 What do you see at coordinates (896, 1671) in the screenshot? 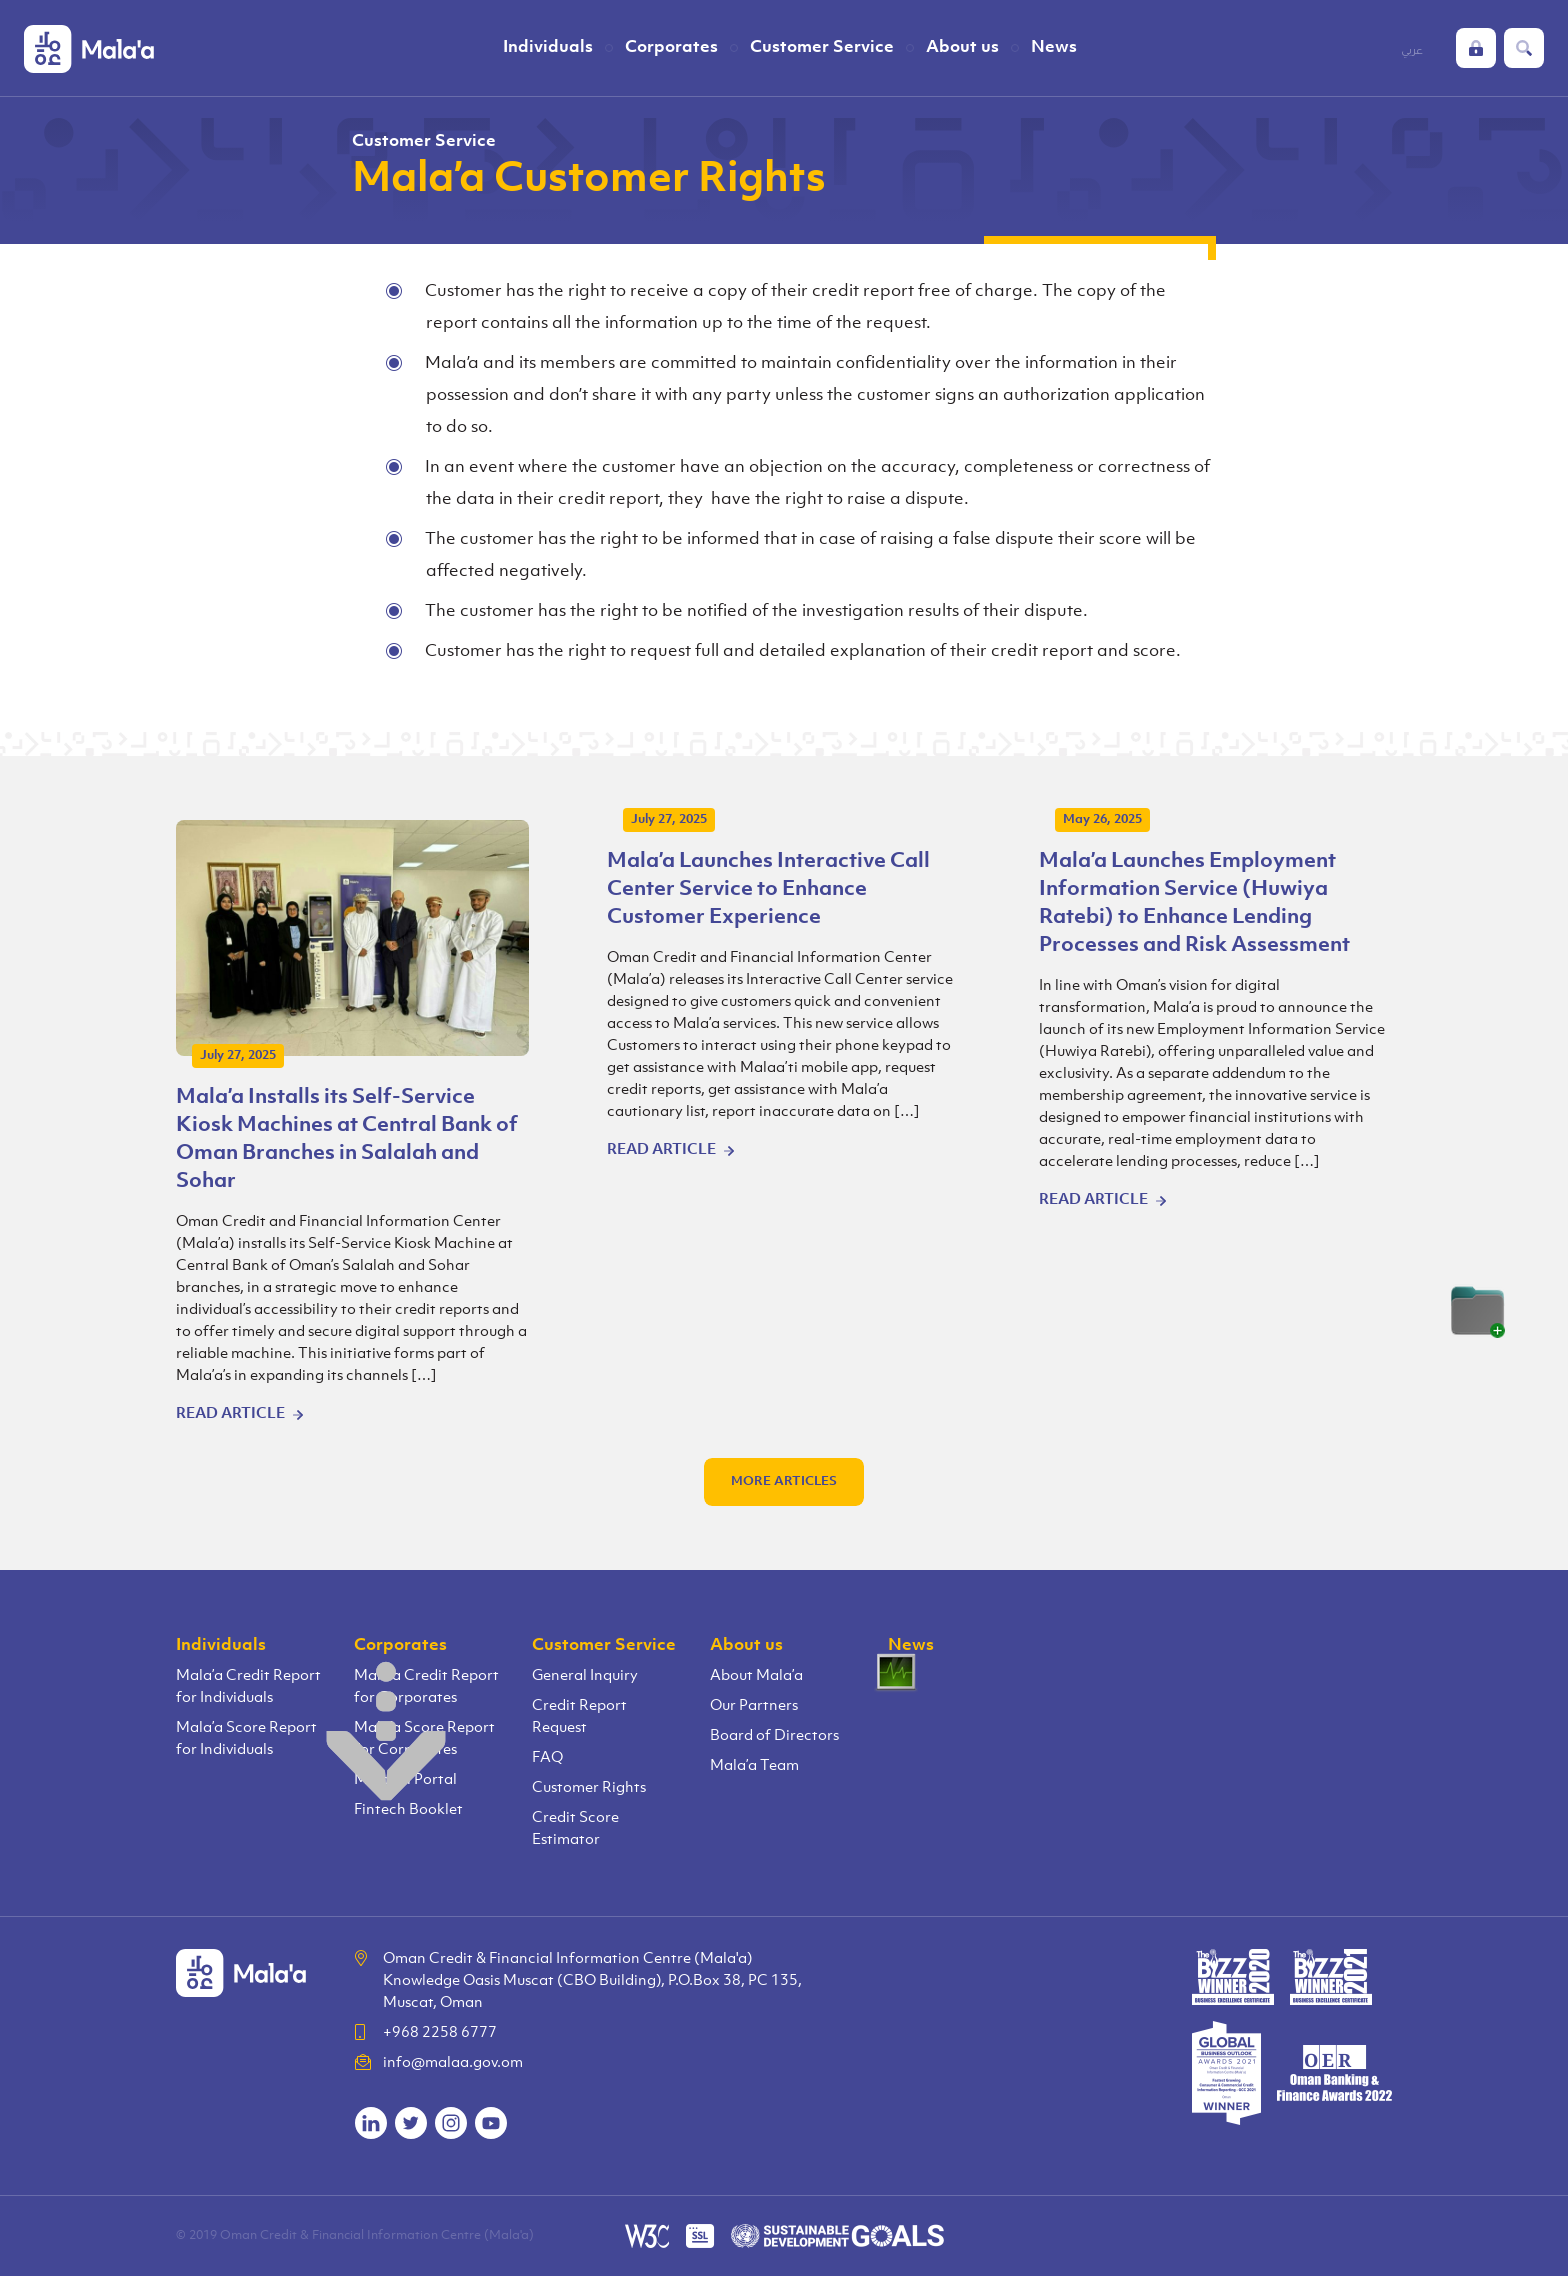
I see `open system monitor to view resource usage` at bounding box center [896, 1671].